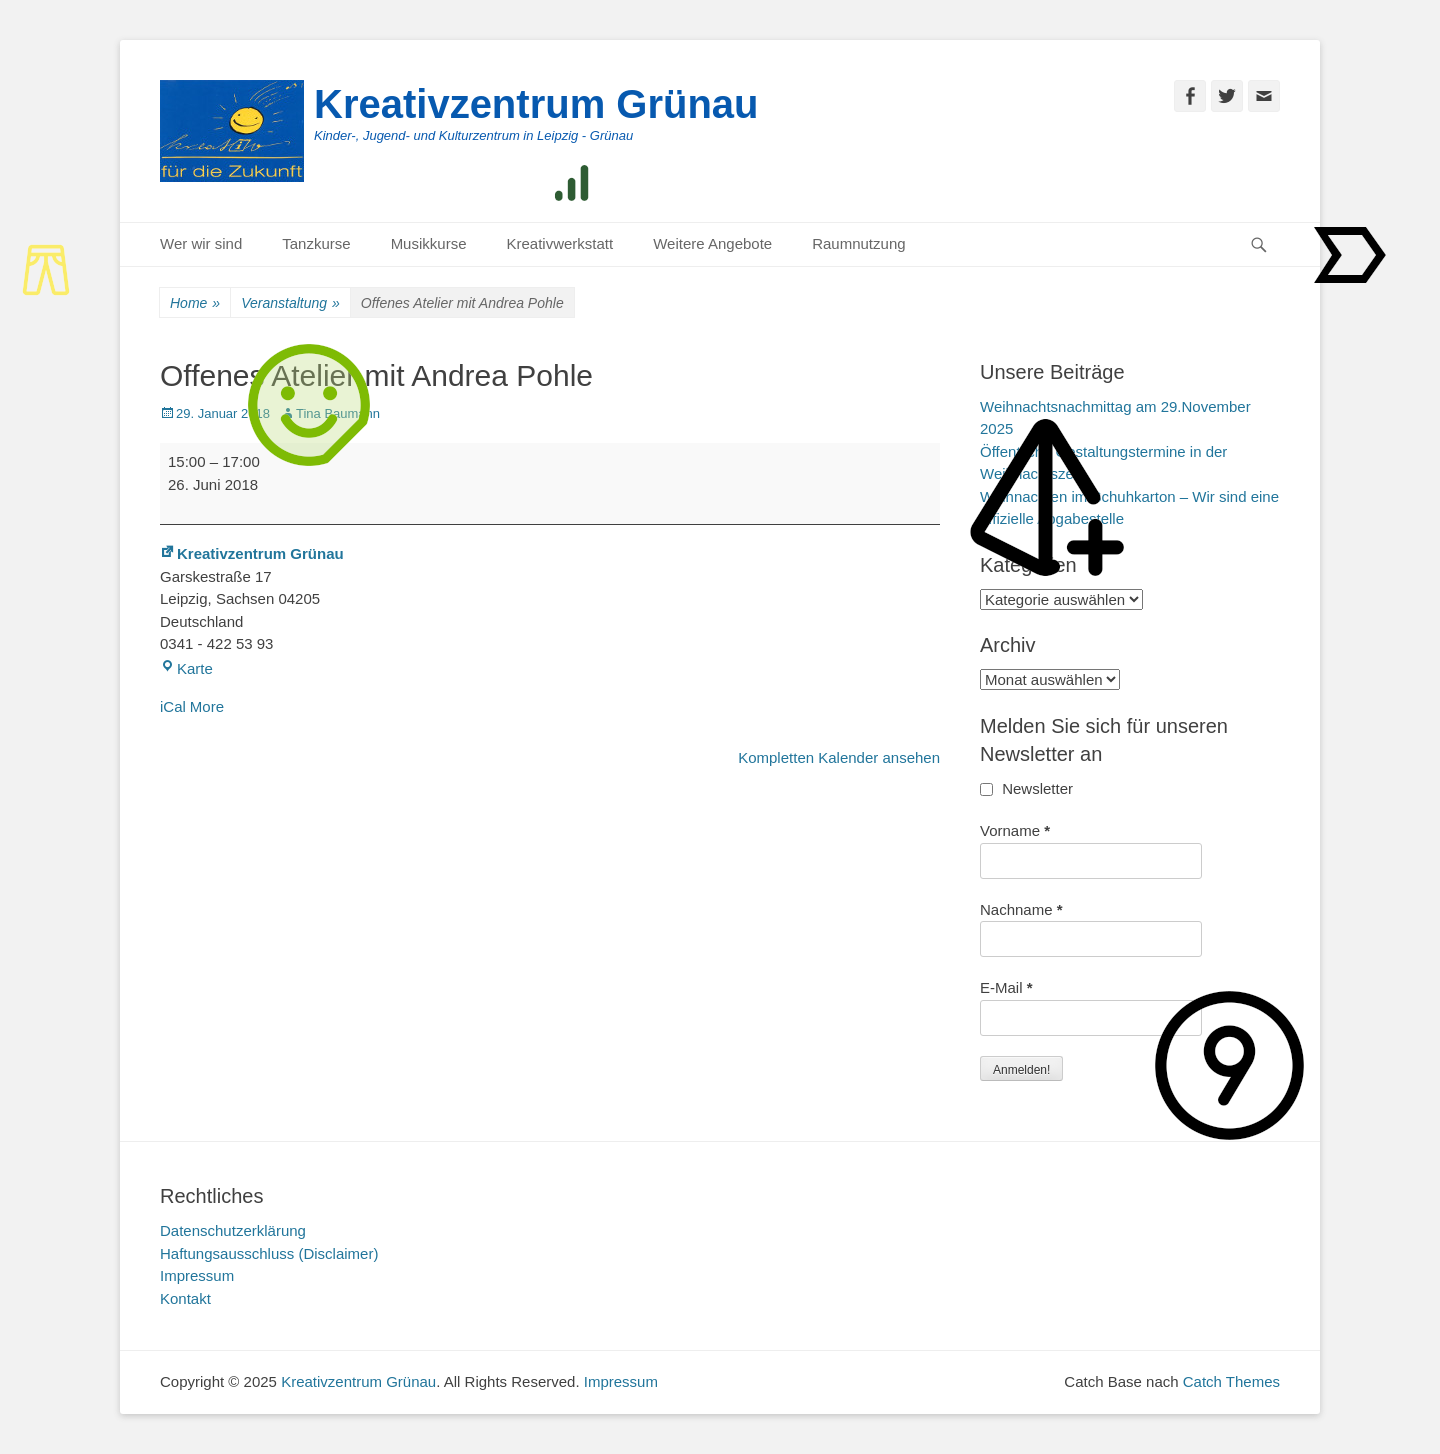 This screenshot has height=1454, width=1440. I want to click on add a sticker or emoji to your message, so click(309, 405).